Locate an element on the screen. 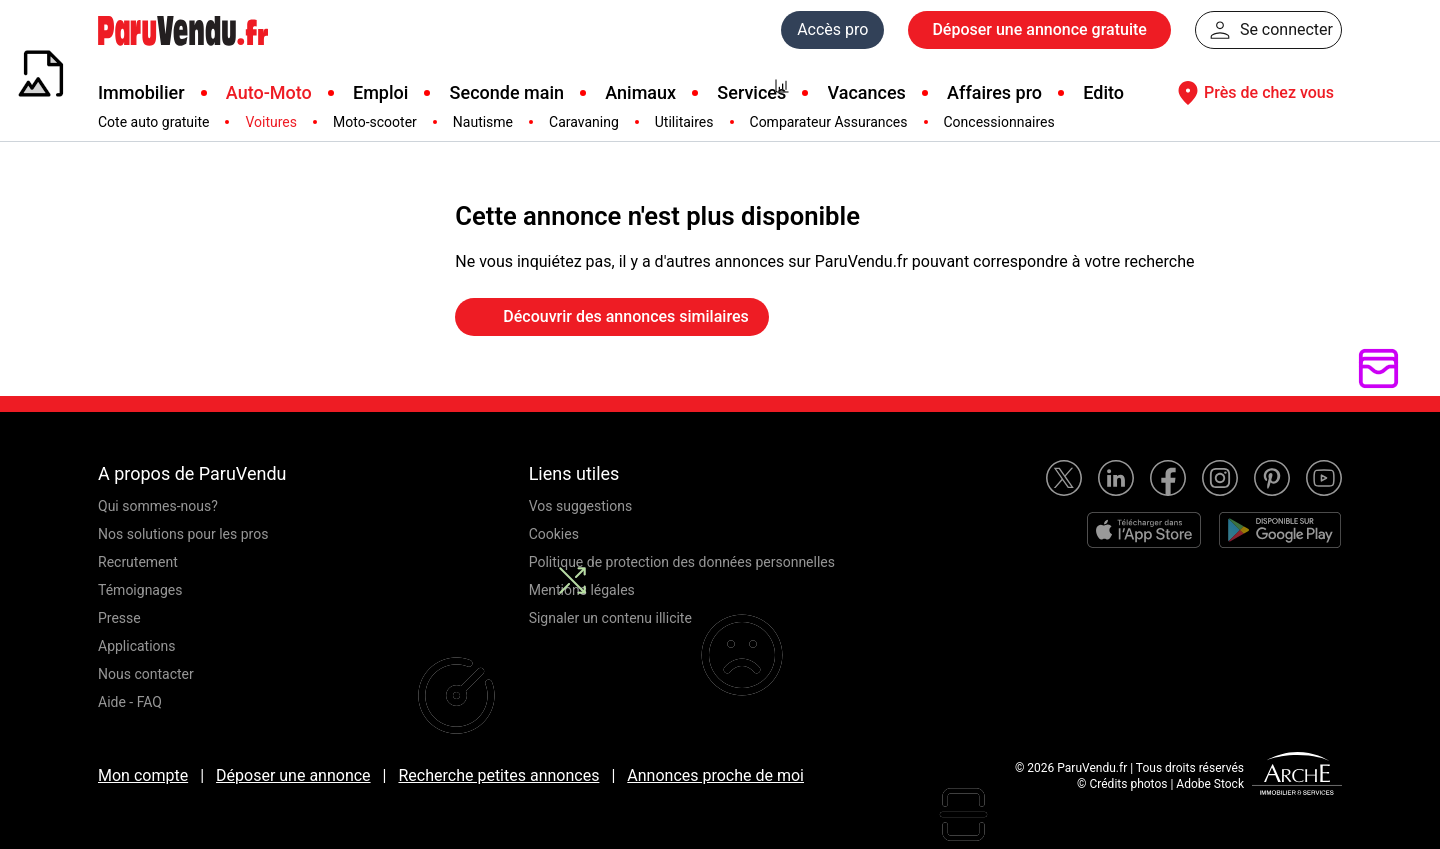 The height and width of the screenshot is (849, 1440). view analytics or statistics is located at coordinates (782, 86).